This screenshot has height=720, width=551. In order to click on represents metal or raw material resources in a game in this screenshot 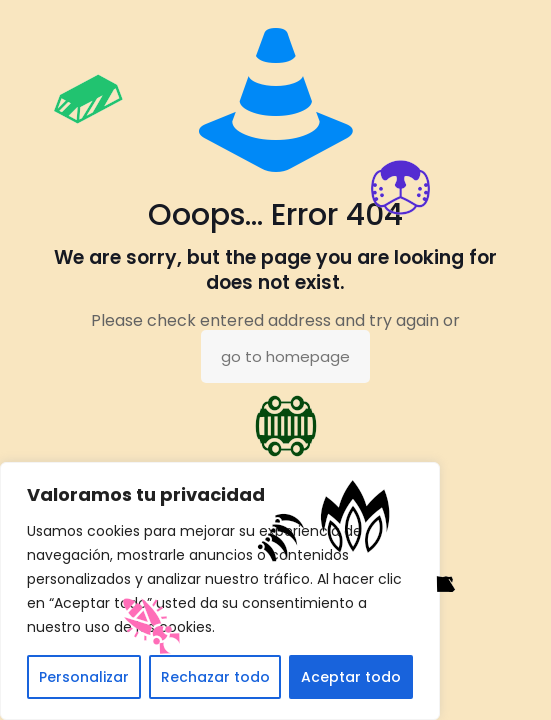, I will do `click(88, 99)`.